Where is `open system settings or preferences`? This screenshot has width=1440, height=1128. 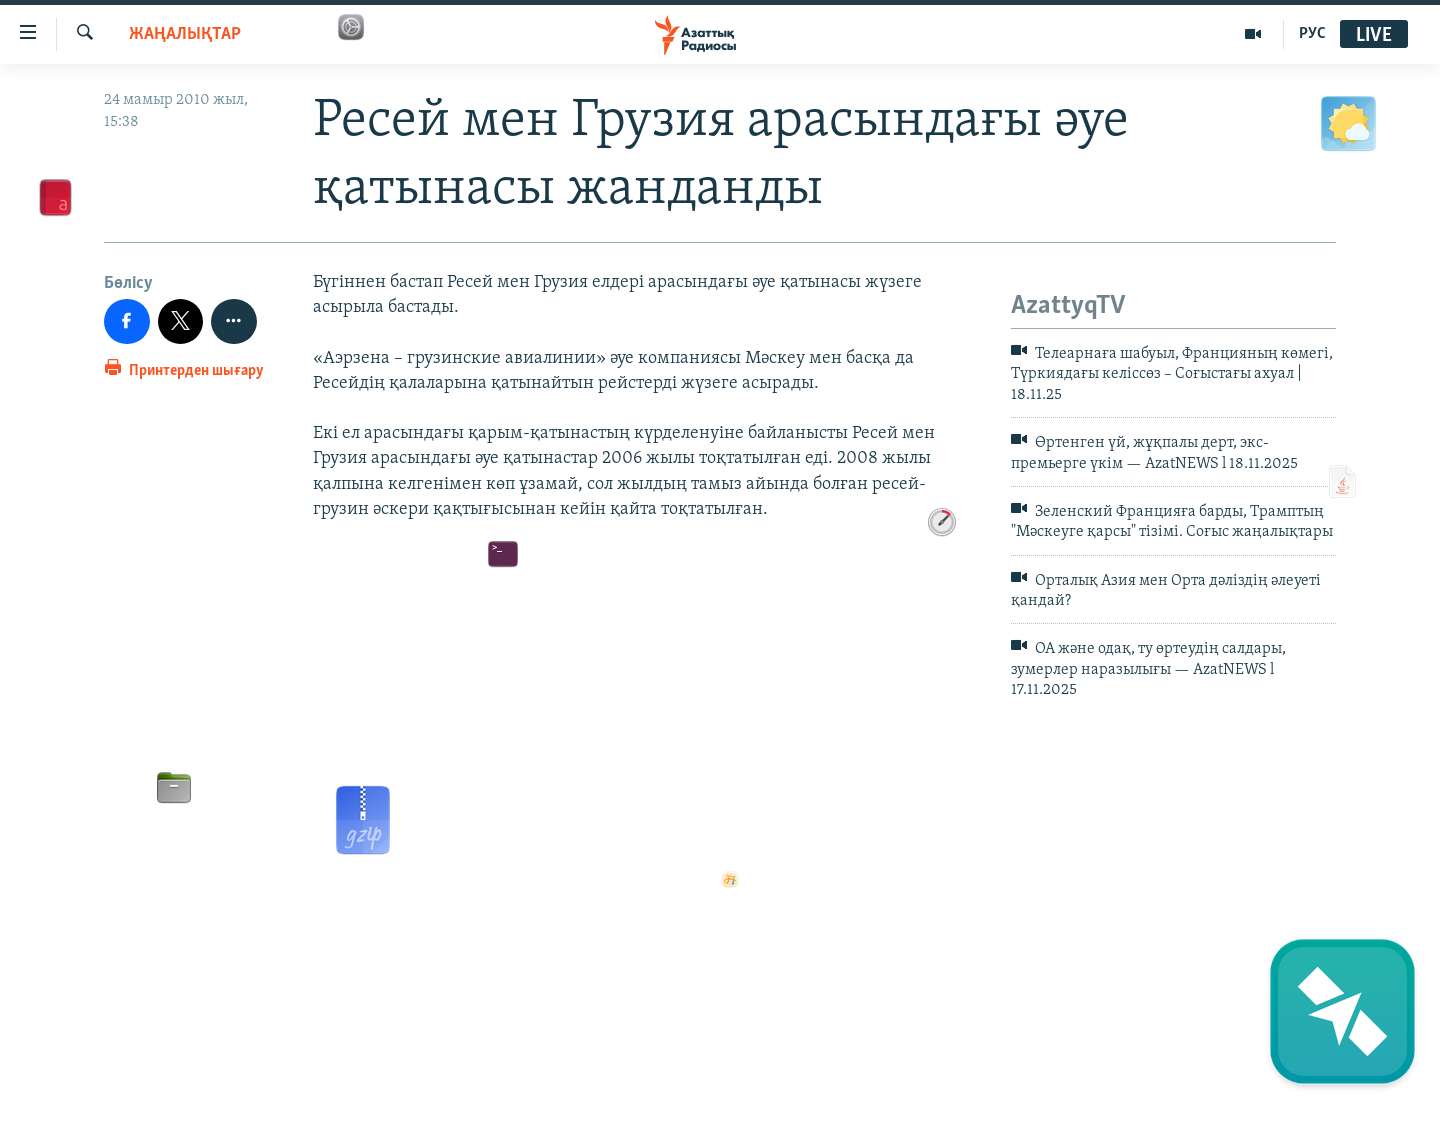
open system settings or preferences is located at coordinates (351, 27).